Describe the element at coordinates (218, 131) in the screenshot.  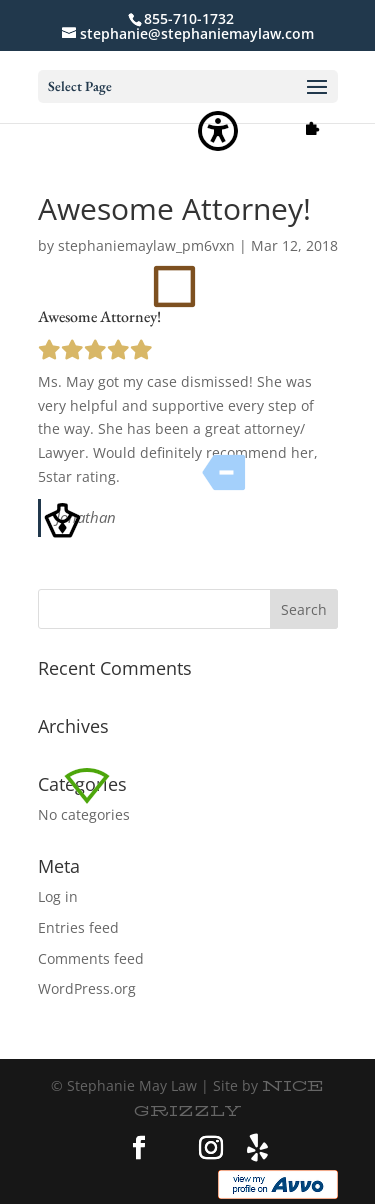
I see `access accessibility settings` at that location.